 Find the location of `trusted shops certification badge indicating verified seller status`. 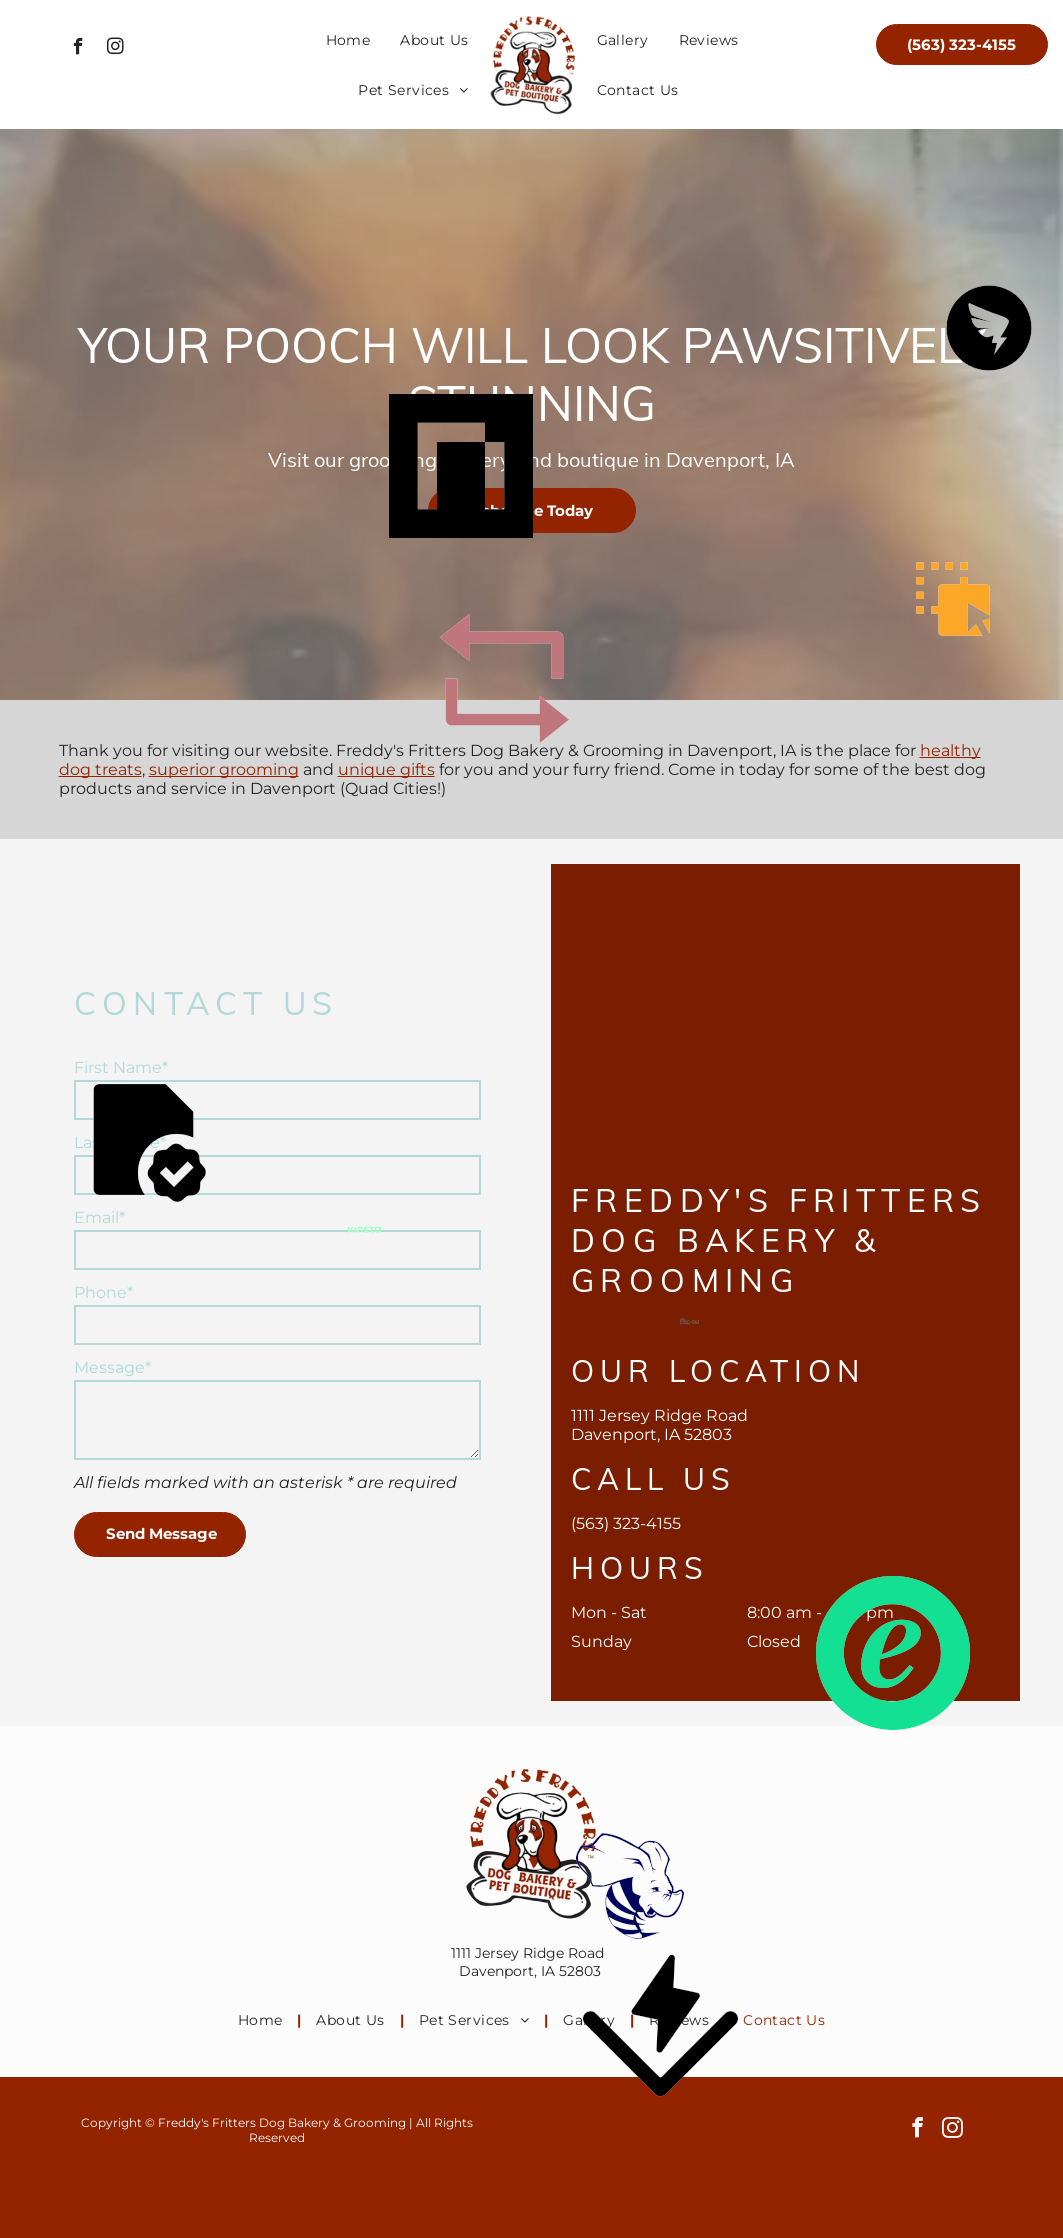

trusted shops certification badge indicating verified seller status is located at coordinates (893, 1653).